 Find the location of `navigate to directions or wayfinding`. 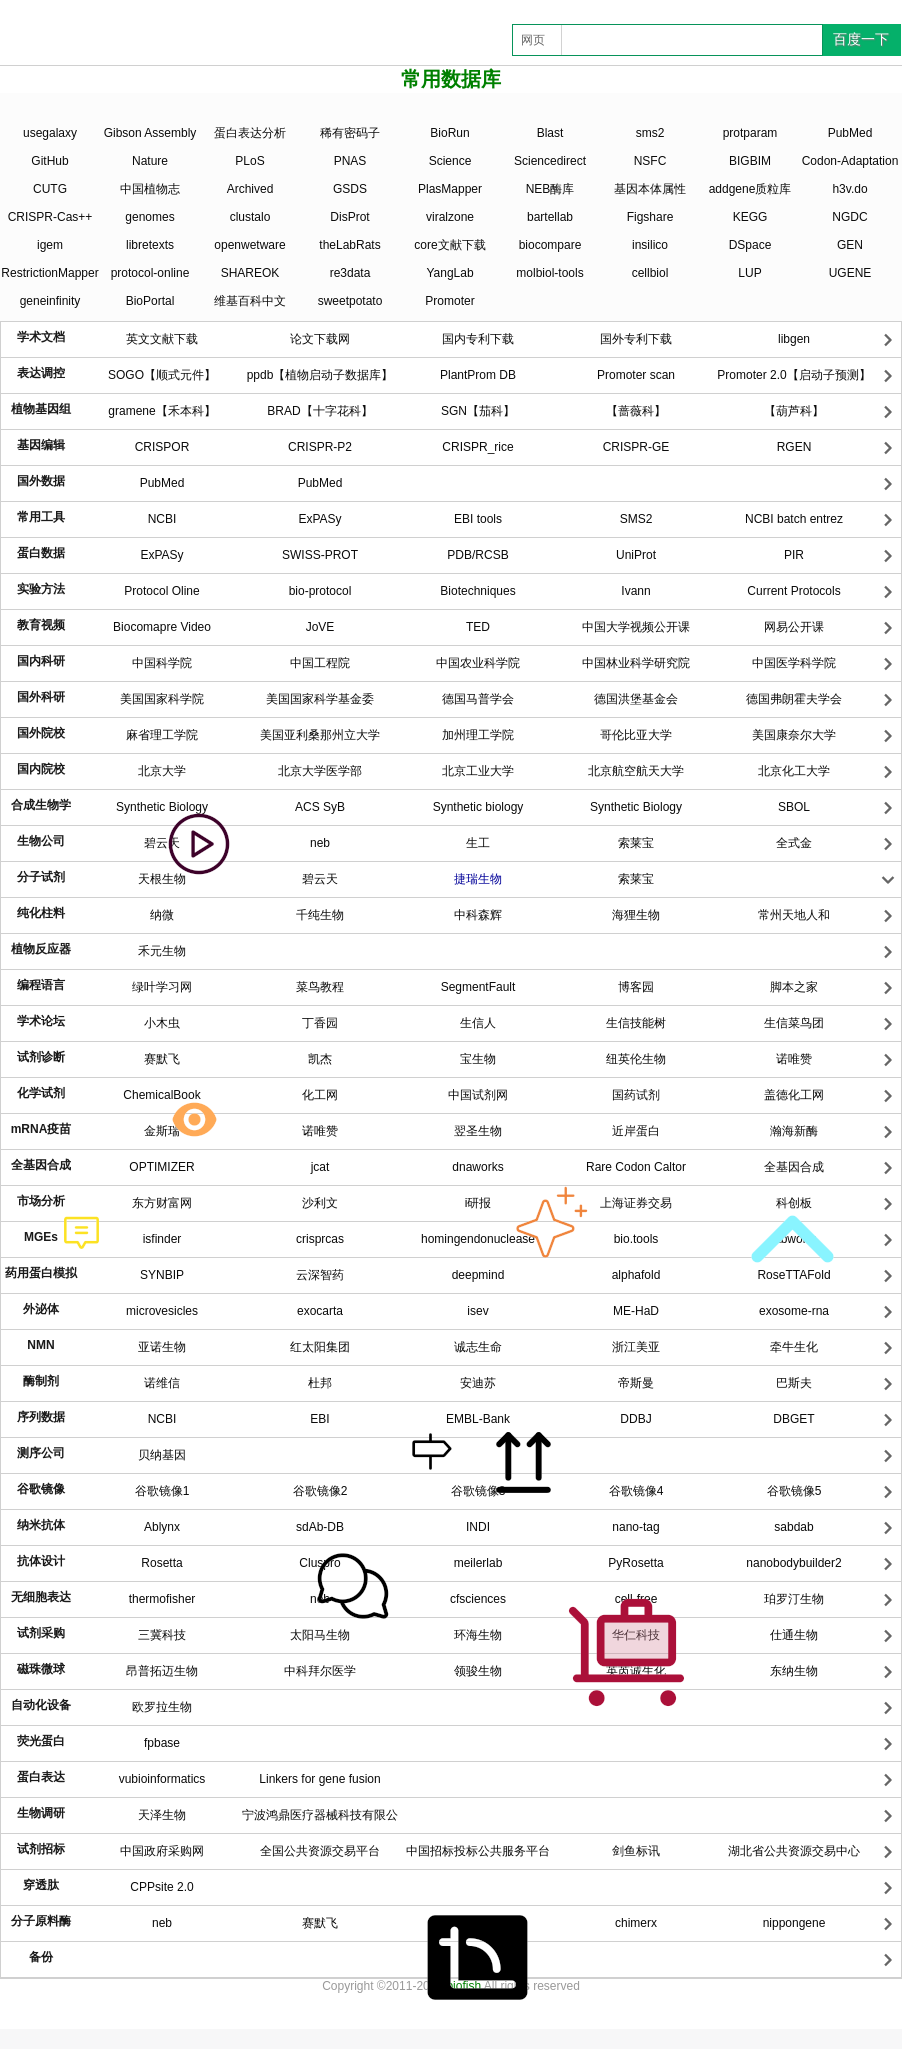

navigate to directions or wayfinding is located at coordinates (430, 1451).